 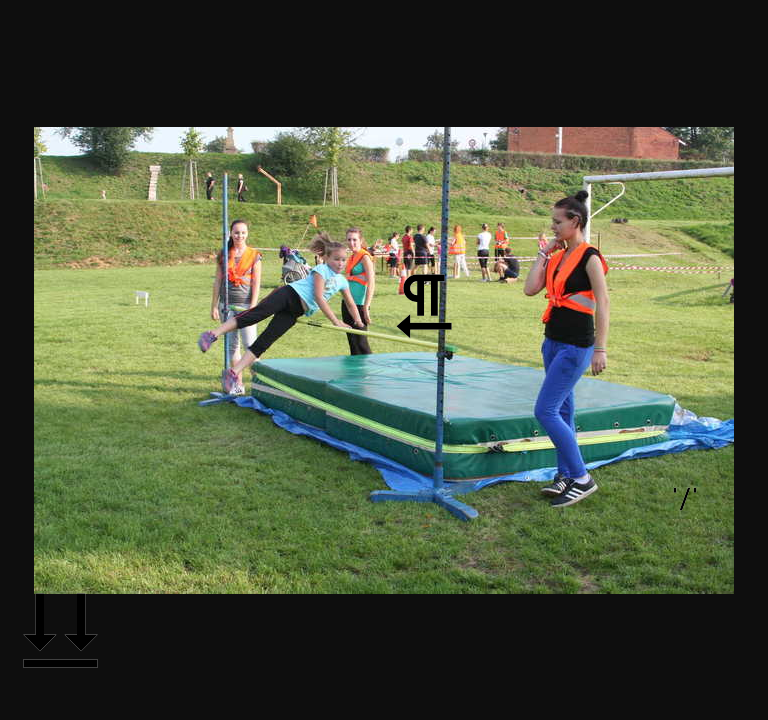 What do you see at coordinates (427, 305) in the screenshot?
I see `switch text direction to right-to-left` at bounding box center [427, 305].